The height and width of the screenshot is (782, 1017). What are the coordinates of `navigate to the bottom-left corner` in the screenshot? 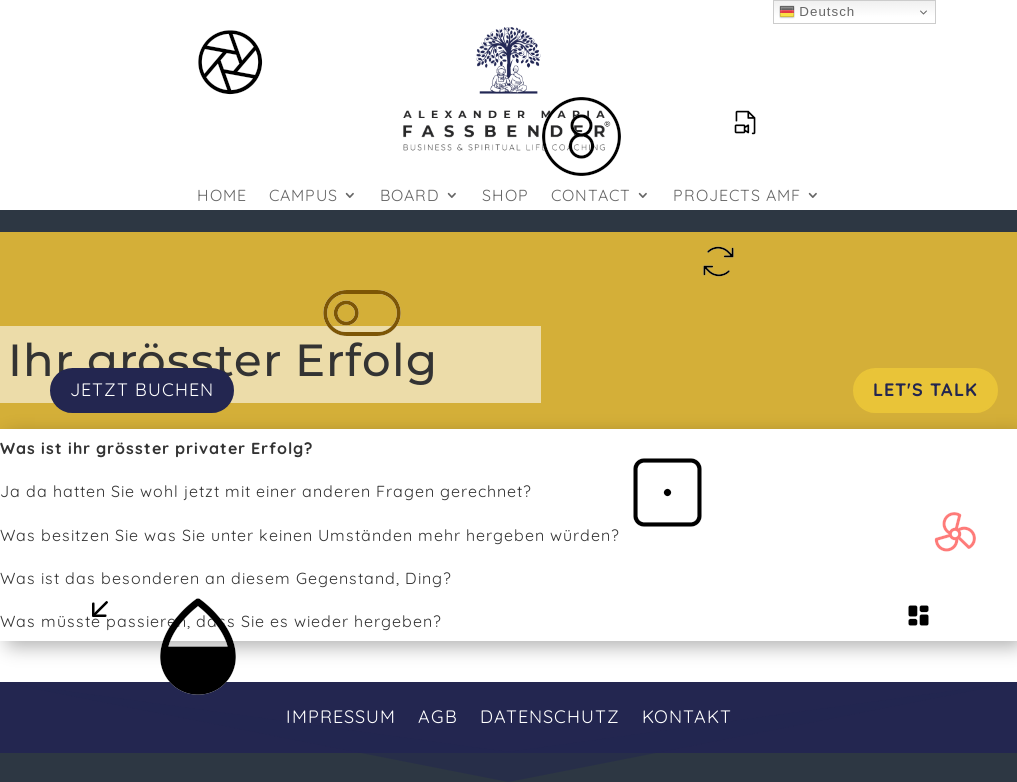 It's located at (100, 609).